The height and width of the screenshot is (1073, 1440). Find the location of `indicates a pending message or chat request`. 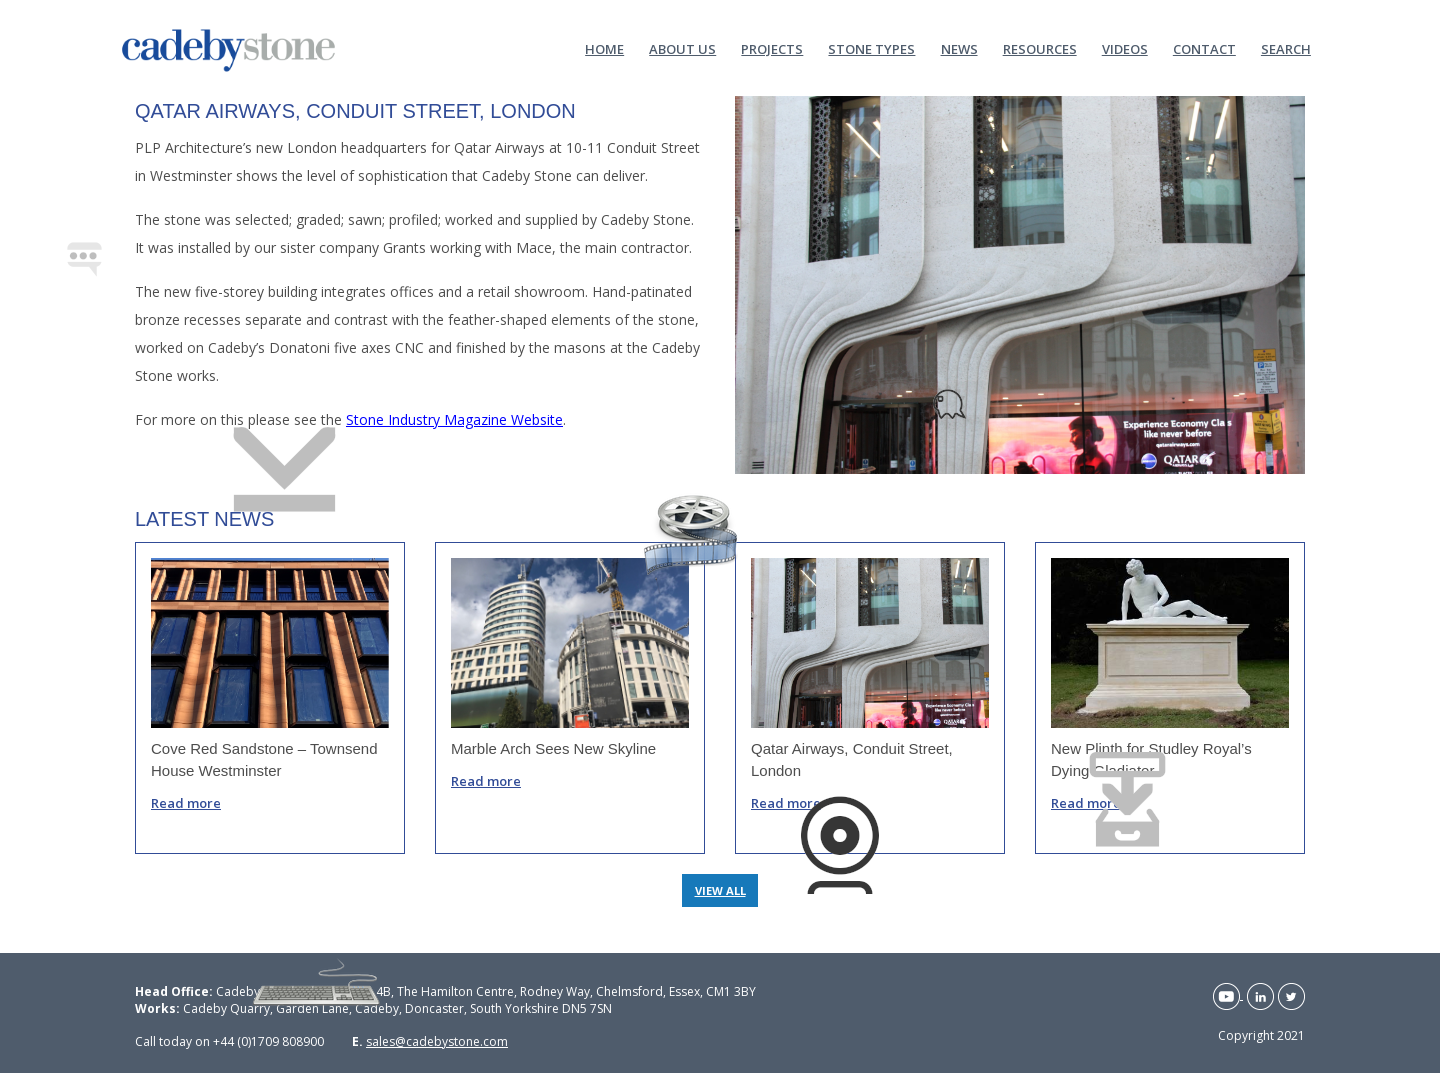

indicates a pending message or chat request is located at coordinates (84, 259).